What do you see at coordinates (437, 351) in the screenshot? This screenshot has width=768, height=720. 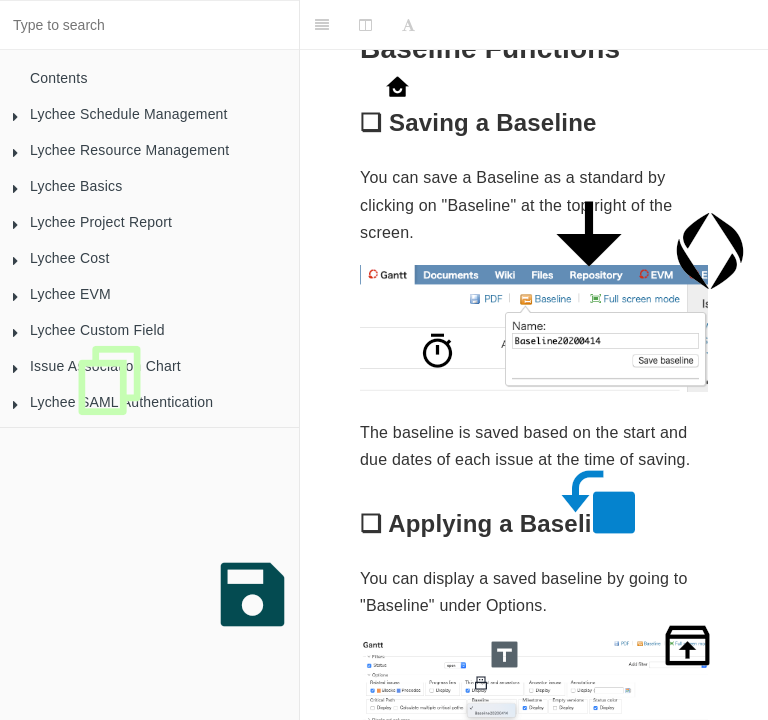 I see `start or set a timer` at bounding box center [437, 351].